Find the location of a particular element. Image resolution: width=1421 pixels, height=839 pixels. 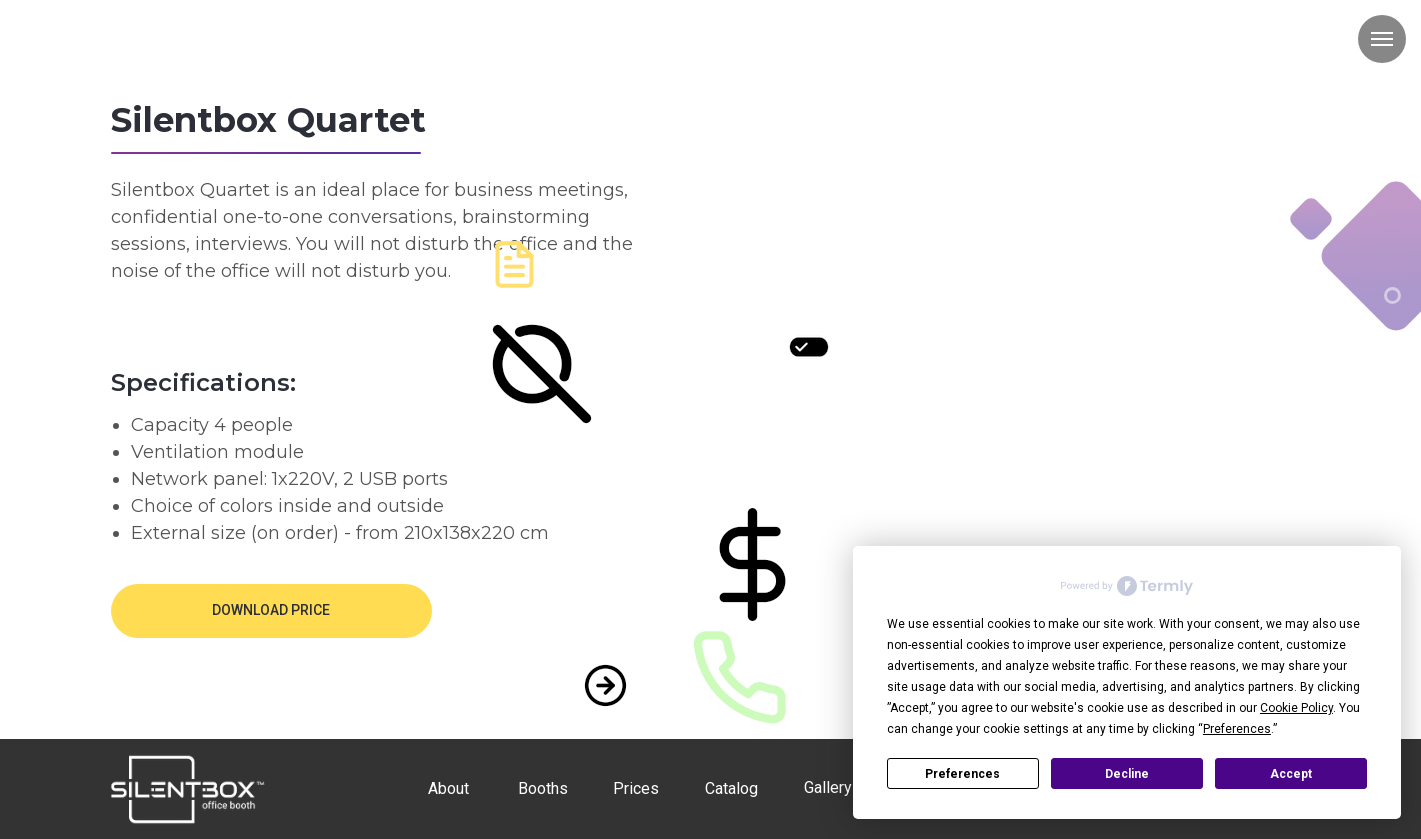

proceed to the next step is located at coordinates (605, 685).